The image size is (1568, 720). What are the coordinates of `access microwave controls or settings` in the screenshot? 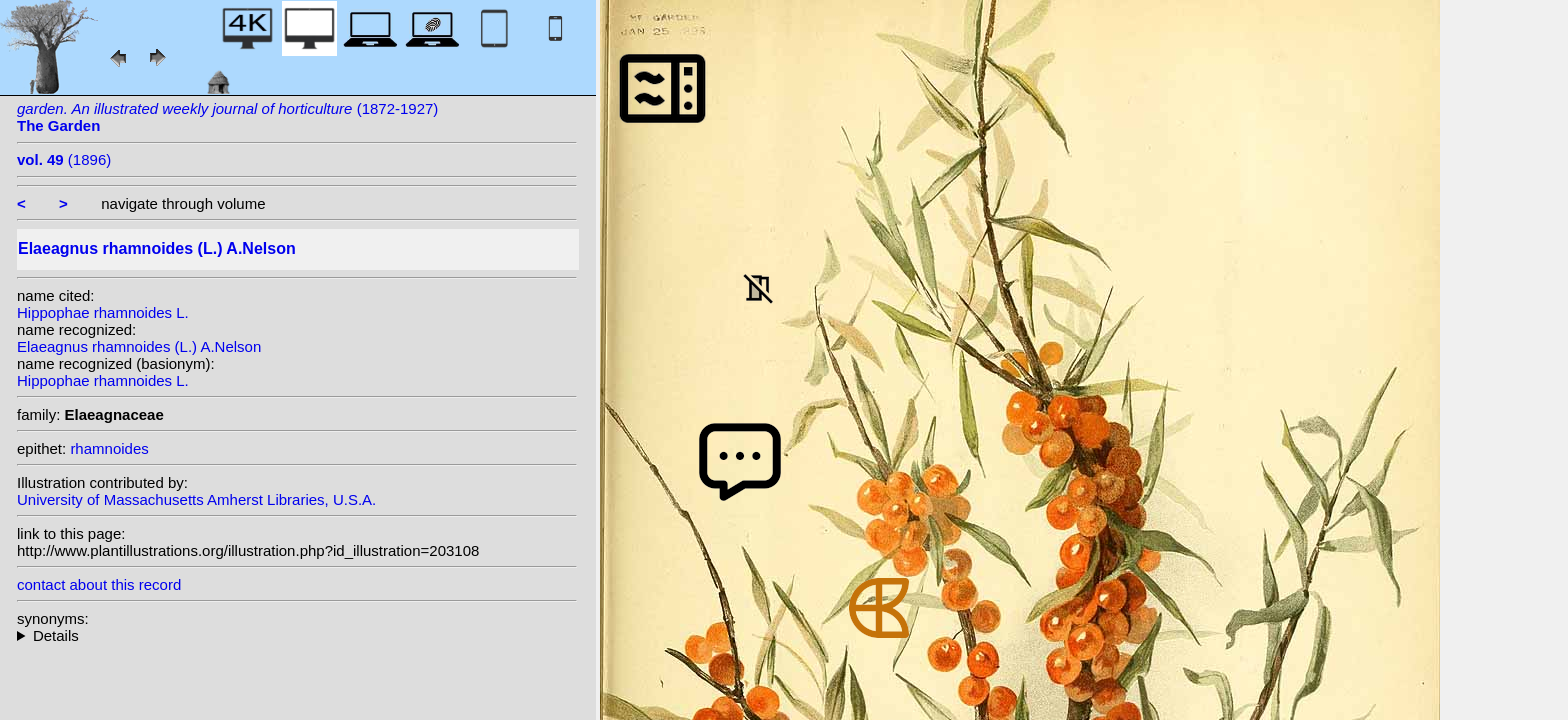 It's located at (662, 88).